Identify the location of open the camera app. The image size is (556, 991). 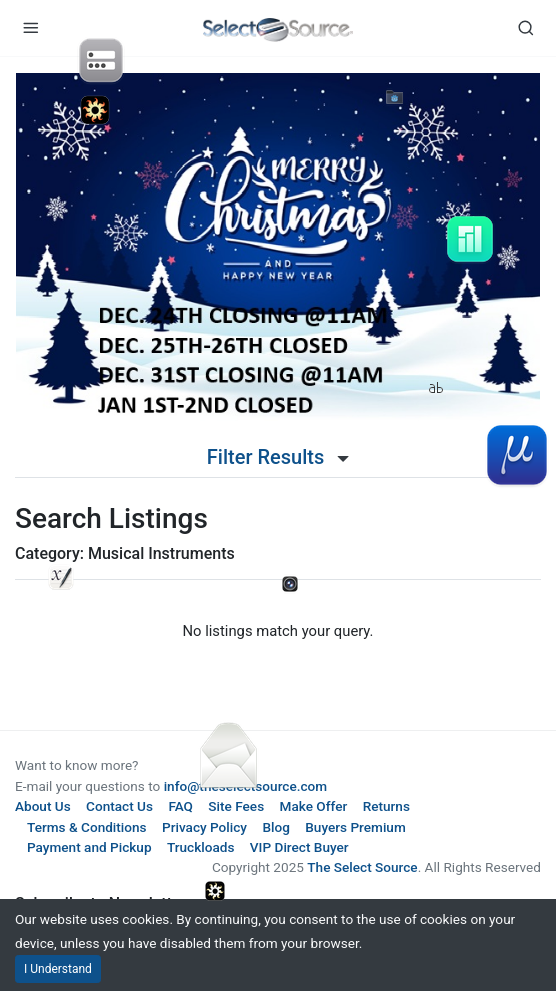
(290, 584).